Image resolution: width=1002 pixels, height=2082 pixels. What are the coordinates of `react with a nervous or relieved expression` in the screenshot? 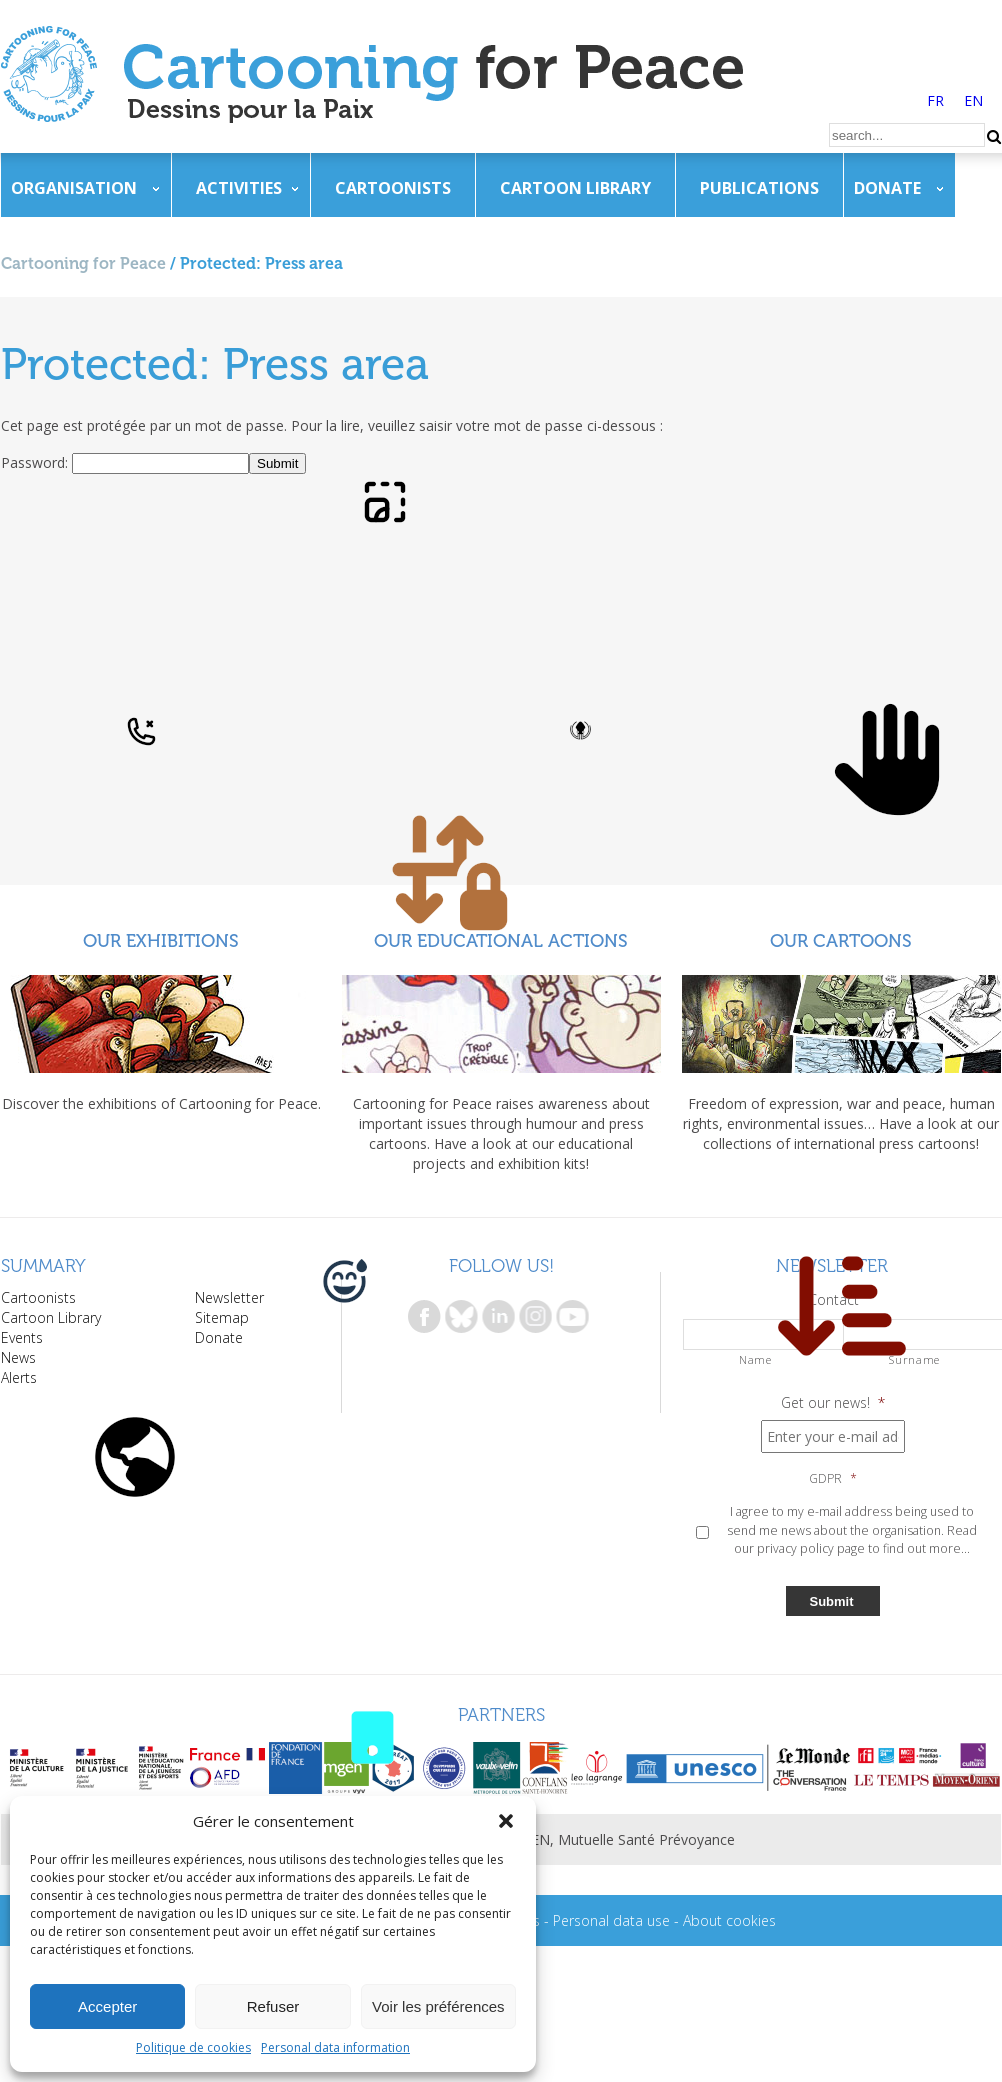 It's located at (344, 1281).